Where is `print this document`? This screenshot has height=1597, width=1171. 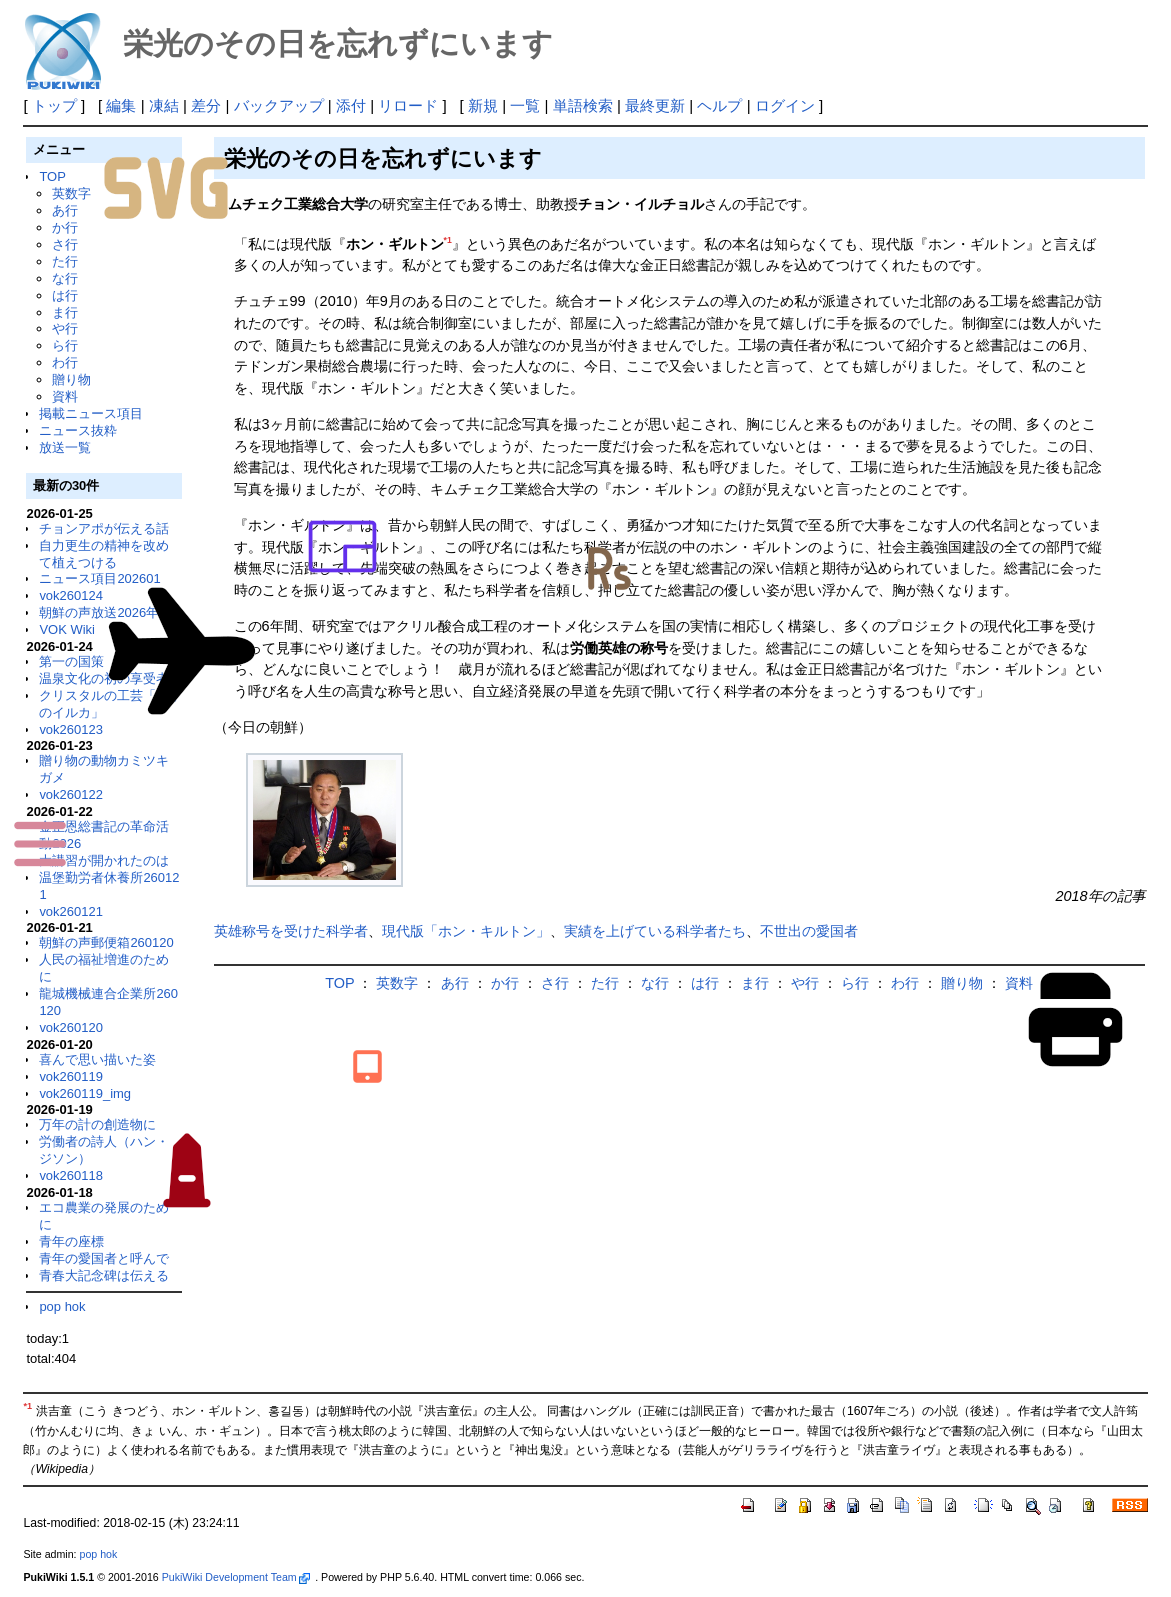 print this document is located at coordinates (1075, 1019).